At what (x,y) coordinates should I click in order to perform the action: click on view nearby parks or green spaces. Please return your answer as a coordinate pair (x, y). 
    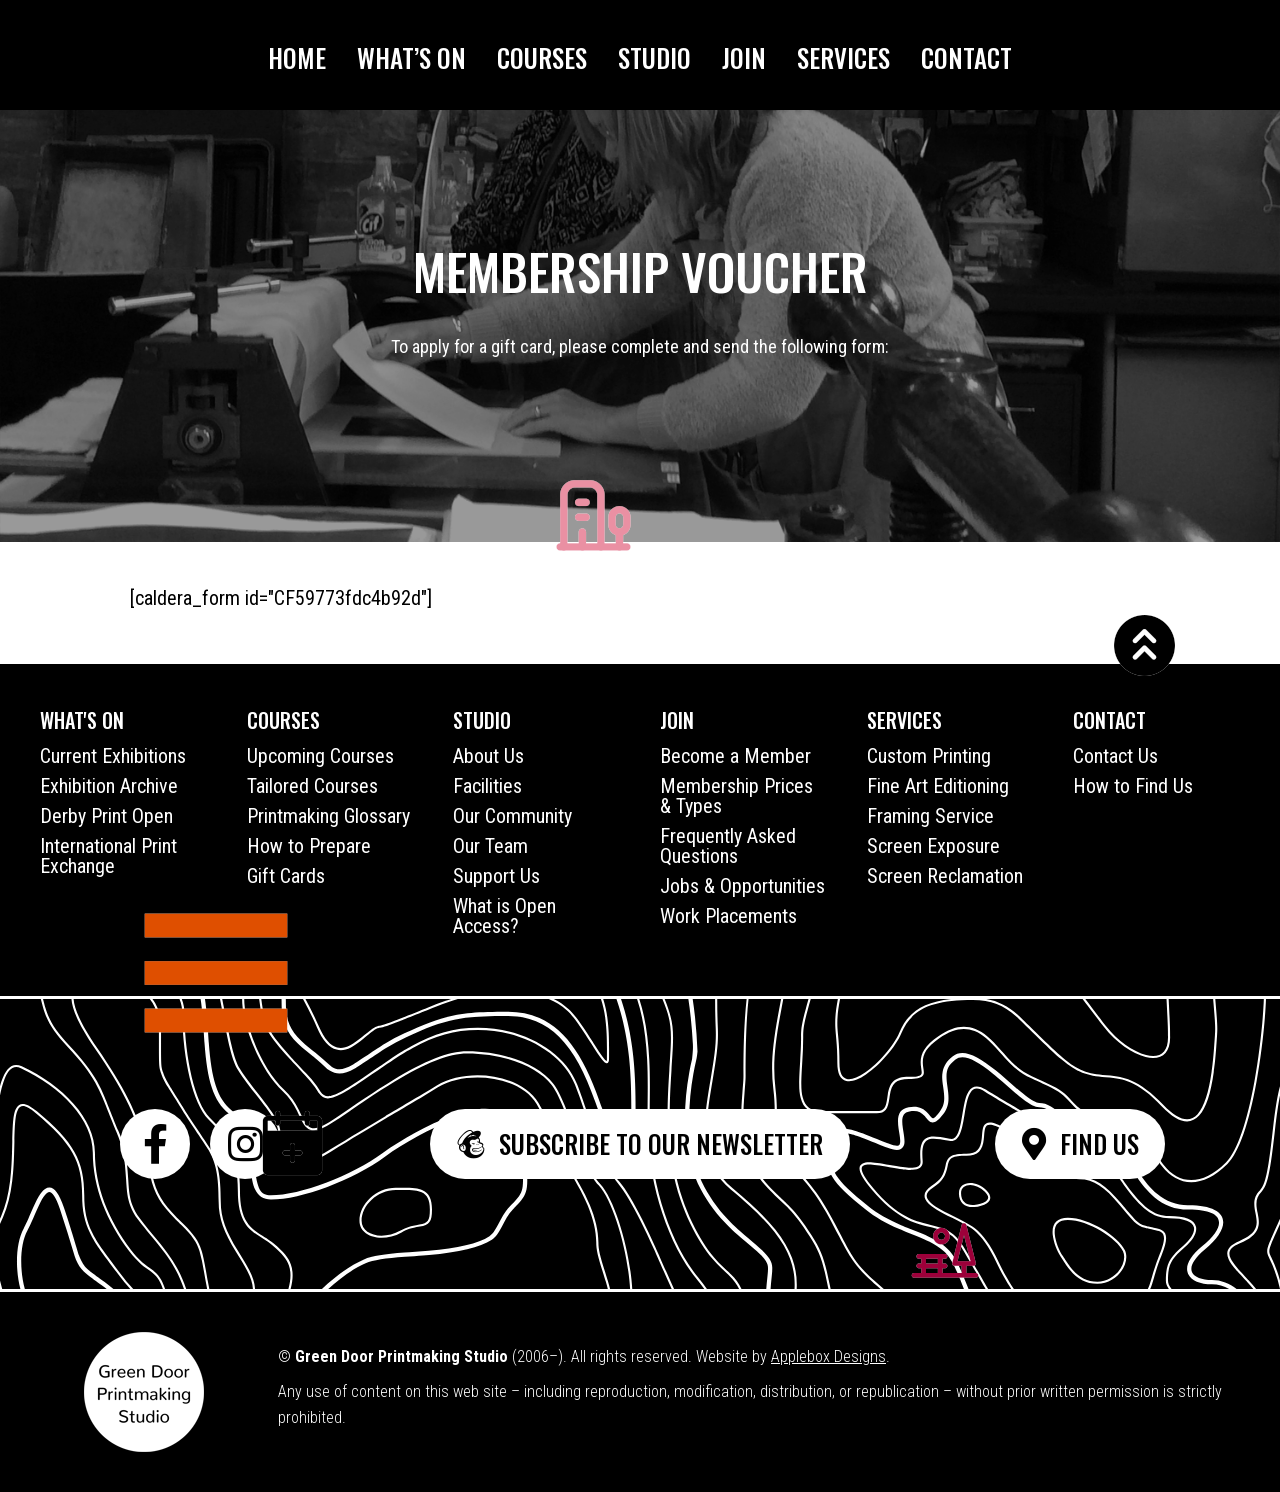
    Looking at the image, I should click on (945, 1254).